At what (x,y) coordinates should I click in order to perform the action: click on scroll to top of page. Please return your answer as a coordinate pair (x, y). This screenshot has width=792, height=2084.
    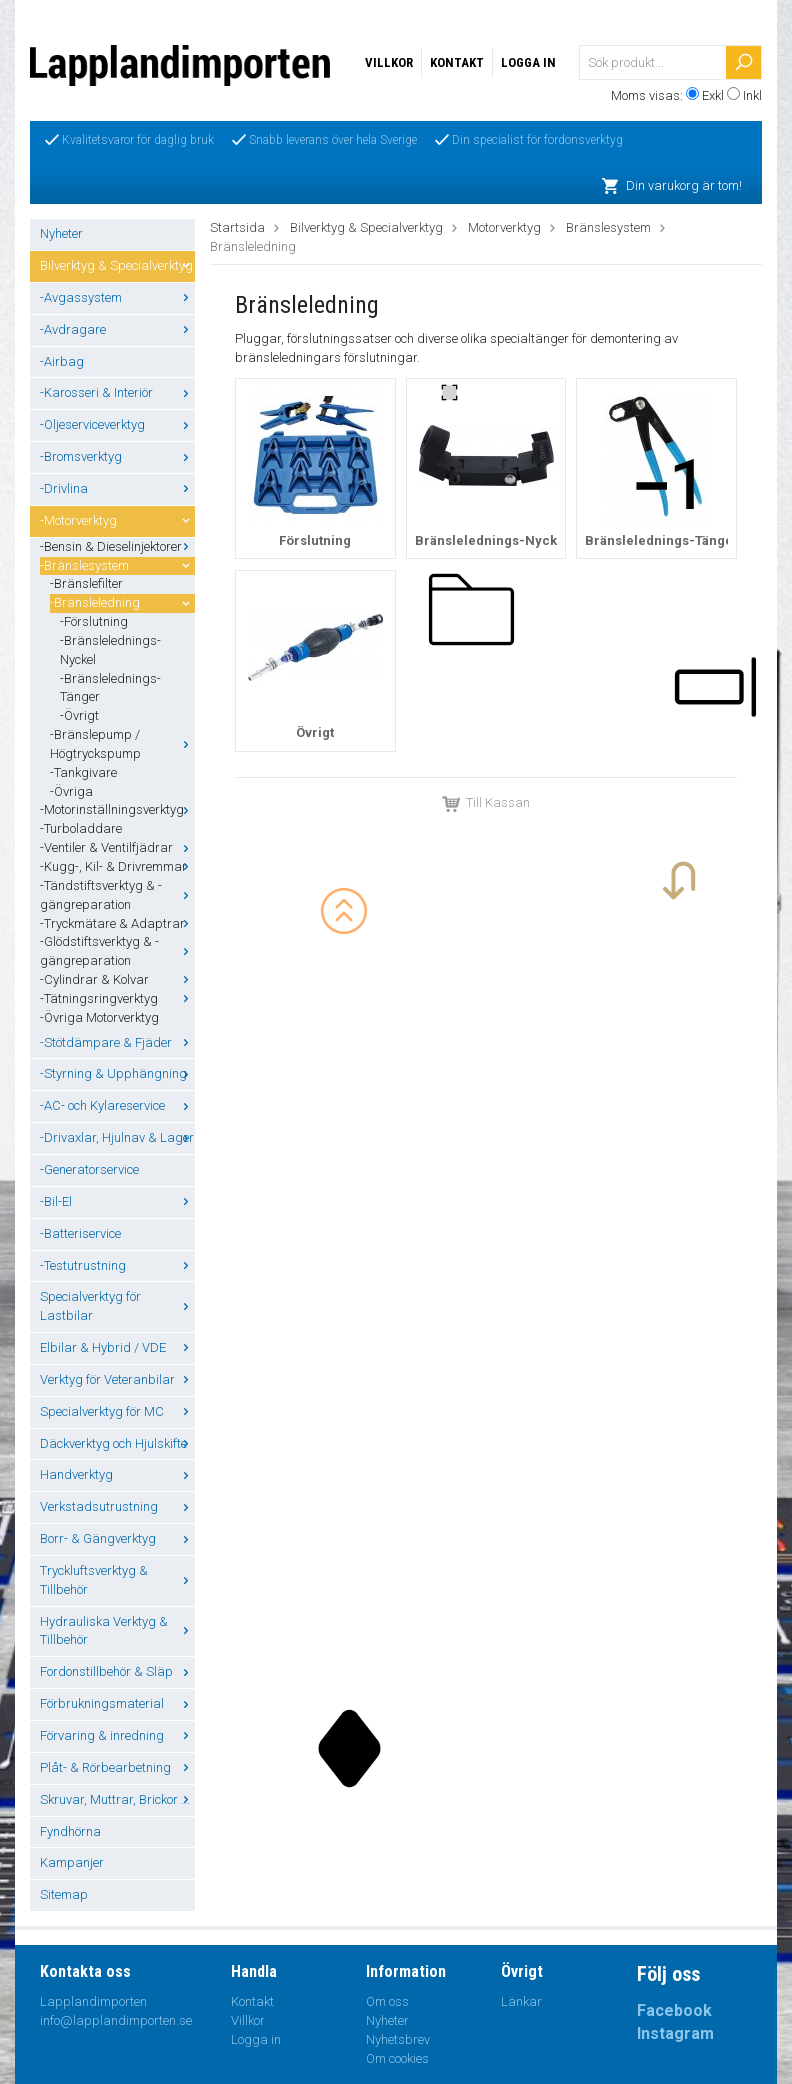
    Looking at the image, I should click on (344, 911).